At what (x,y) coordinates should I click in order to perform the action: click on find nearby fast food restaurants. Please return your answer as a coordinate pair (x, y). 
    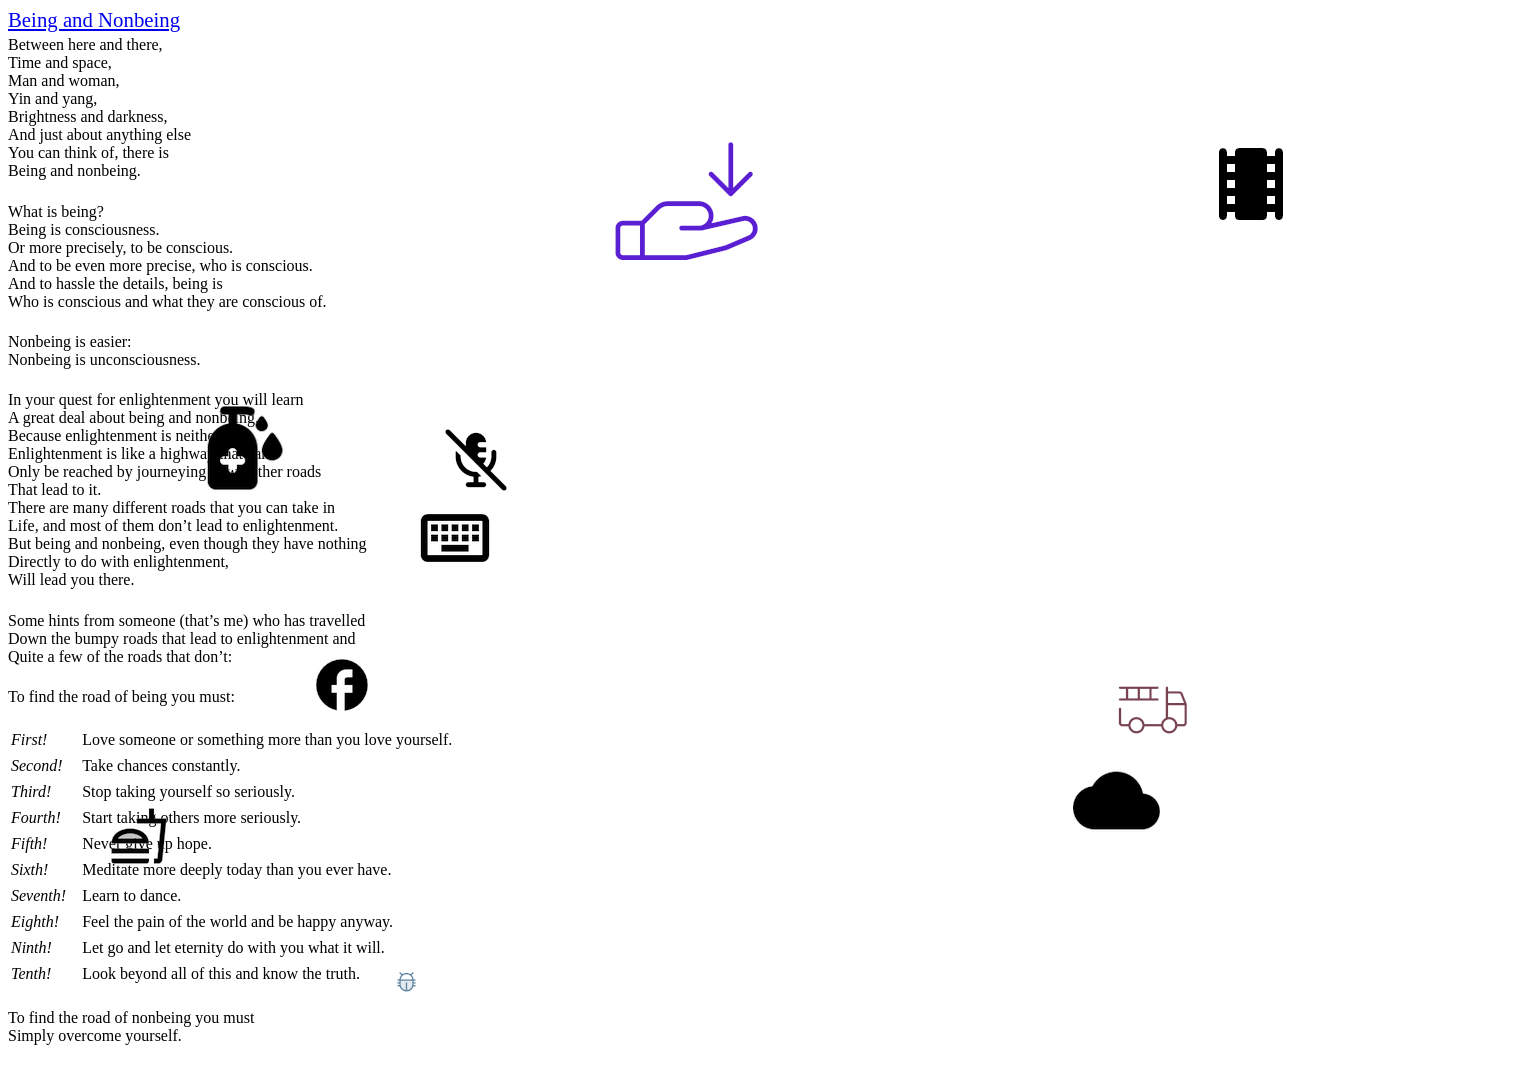
    Looking at the image, I should click on (139, 836).